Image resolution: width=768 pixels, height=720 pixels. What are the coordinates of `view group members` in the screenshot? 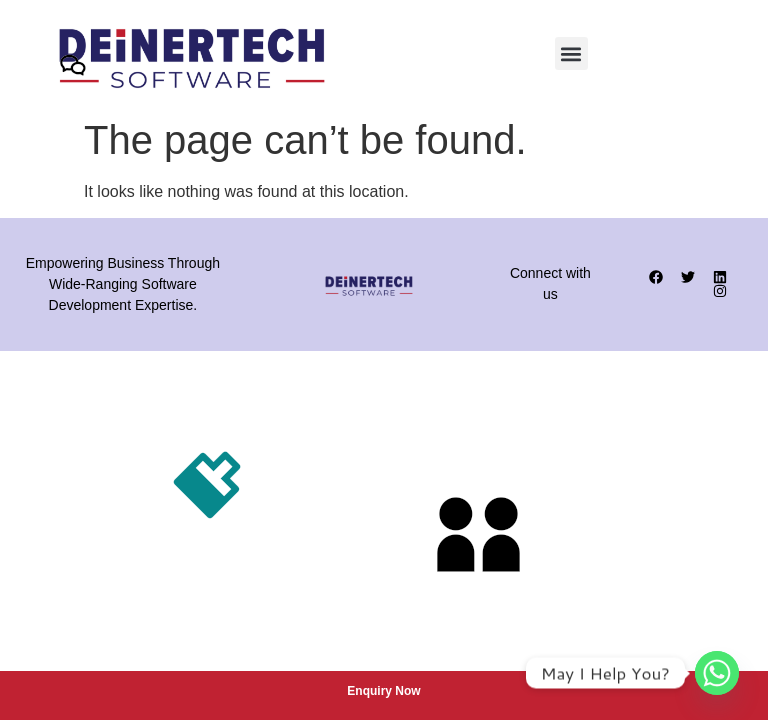 It's located at (478, 534).